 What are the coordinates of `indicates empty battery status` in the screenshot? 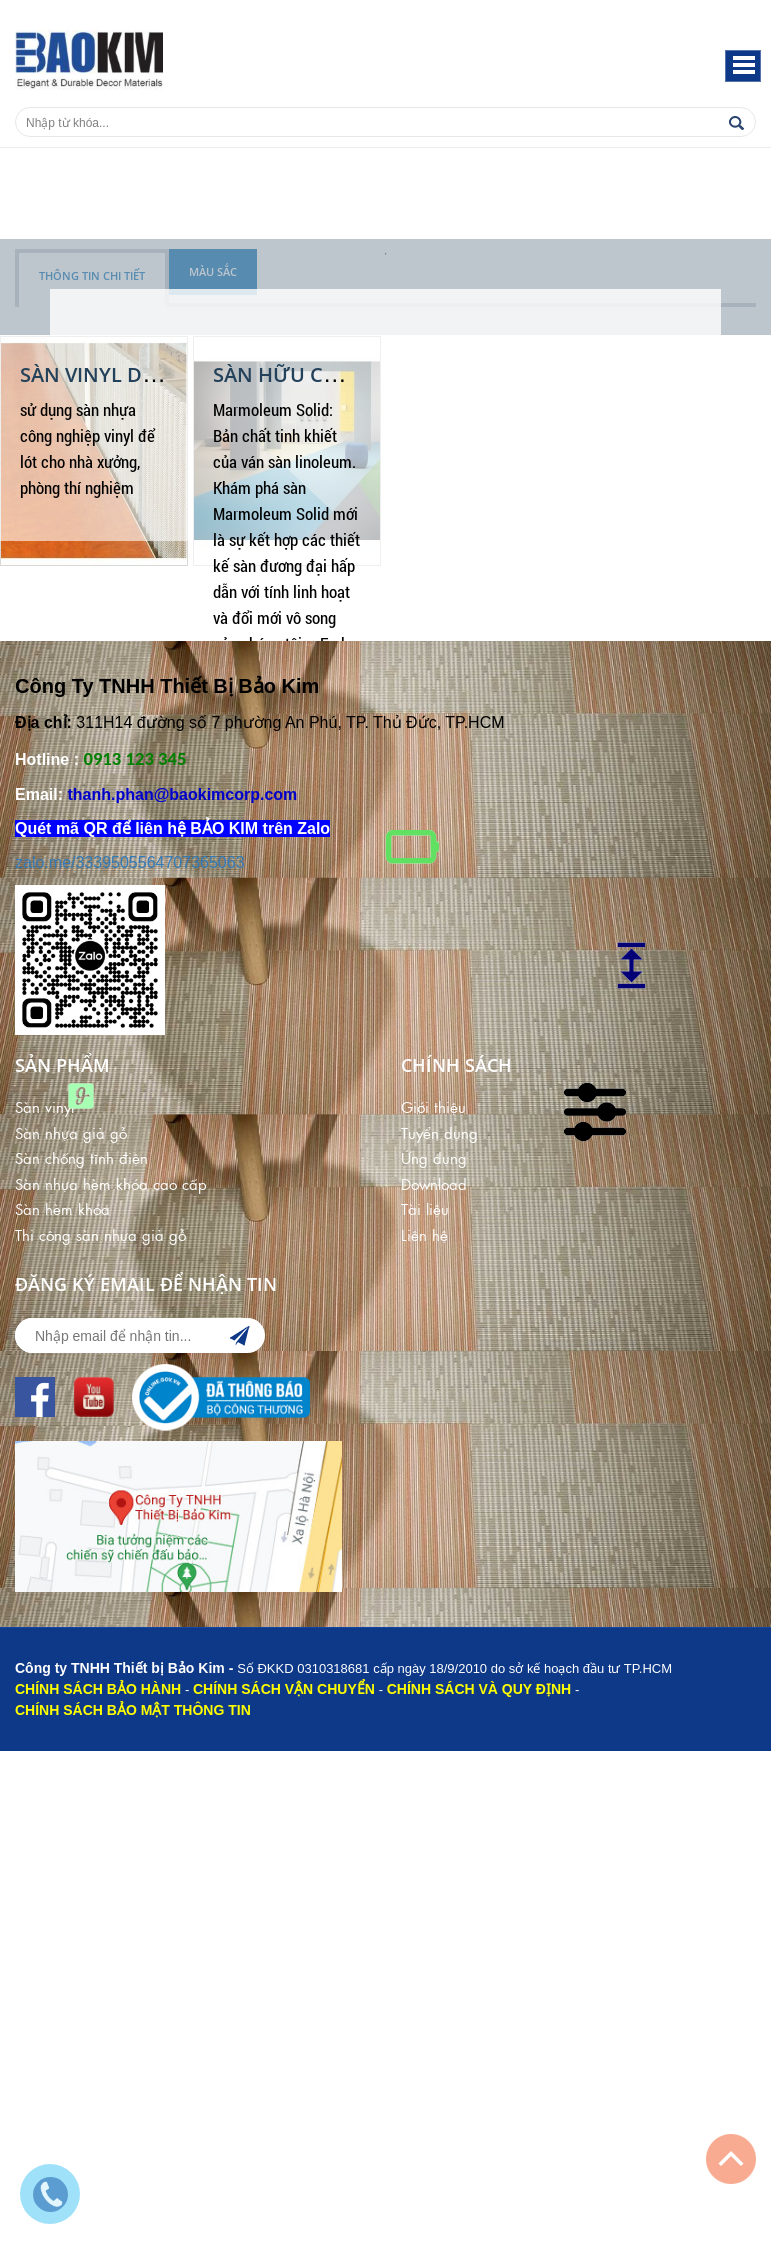 It's located at (411, 844).